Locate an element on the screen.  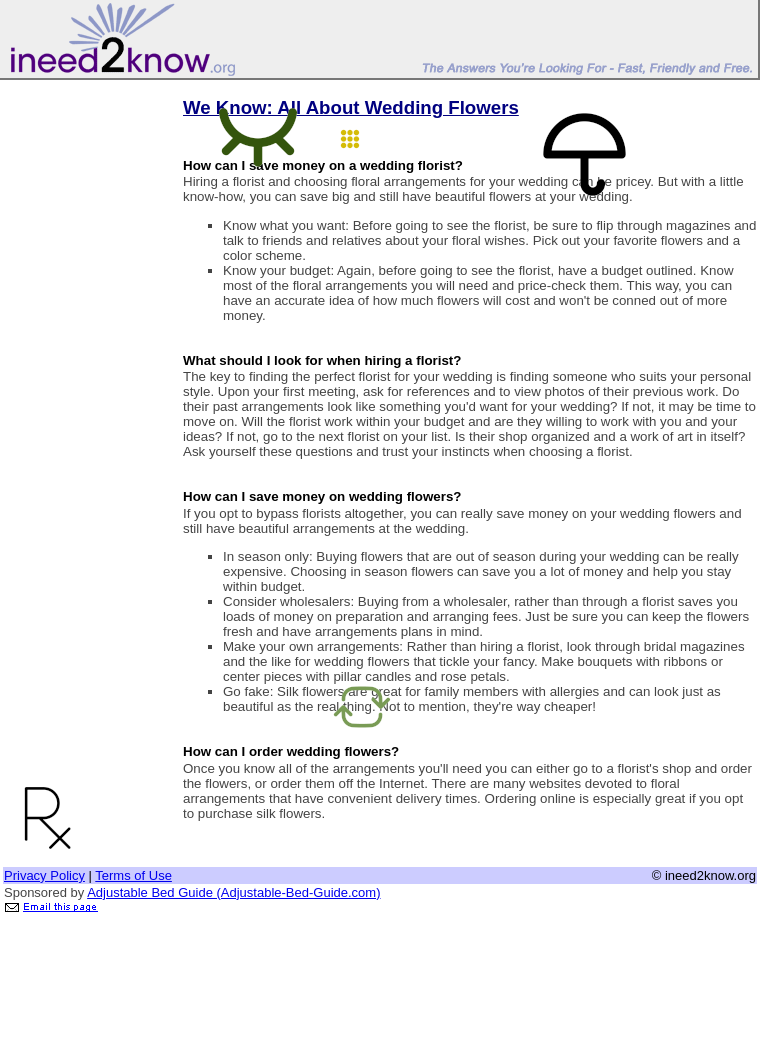
view prescription details is located at coordinates (45, 818).